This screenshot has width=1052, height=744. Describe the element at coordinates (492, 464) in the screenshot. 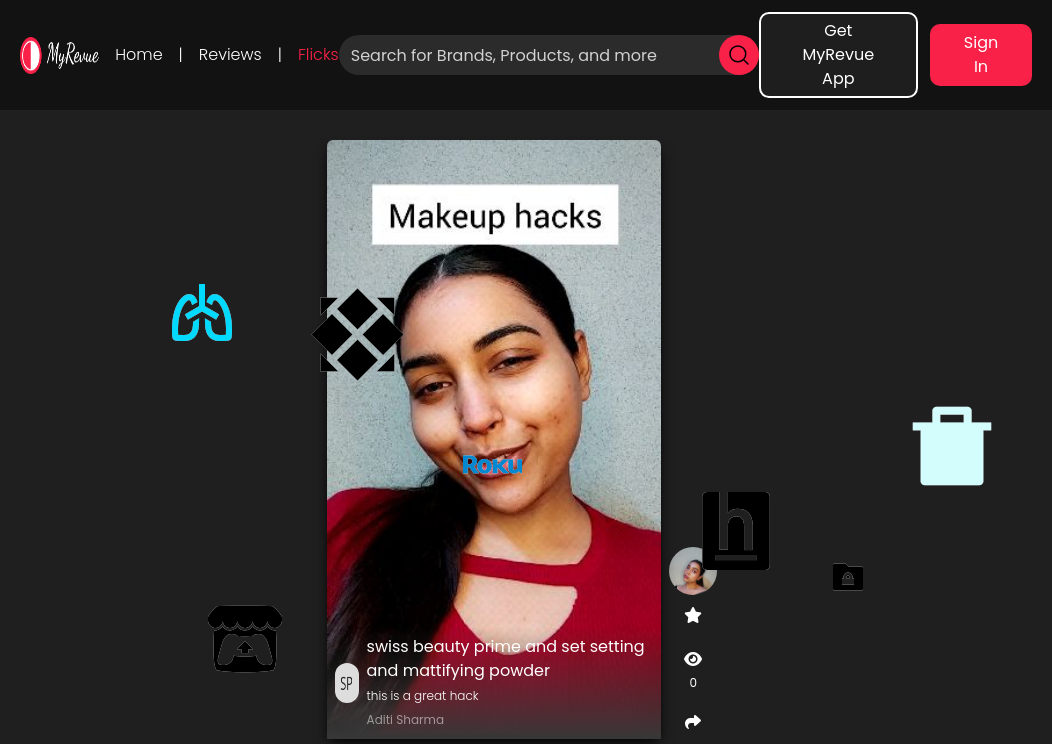

I see `open the Roku app` at that location.